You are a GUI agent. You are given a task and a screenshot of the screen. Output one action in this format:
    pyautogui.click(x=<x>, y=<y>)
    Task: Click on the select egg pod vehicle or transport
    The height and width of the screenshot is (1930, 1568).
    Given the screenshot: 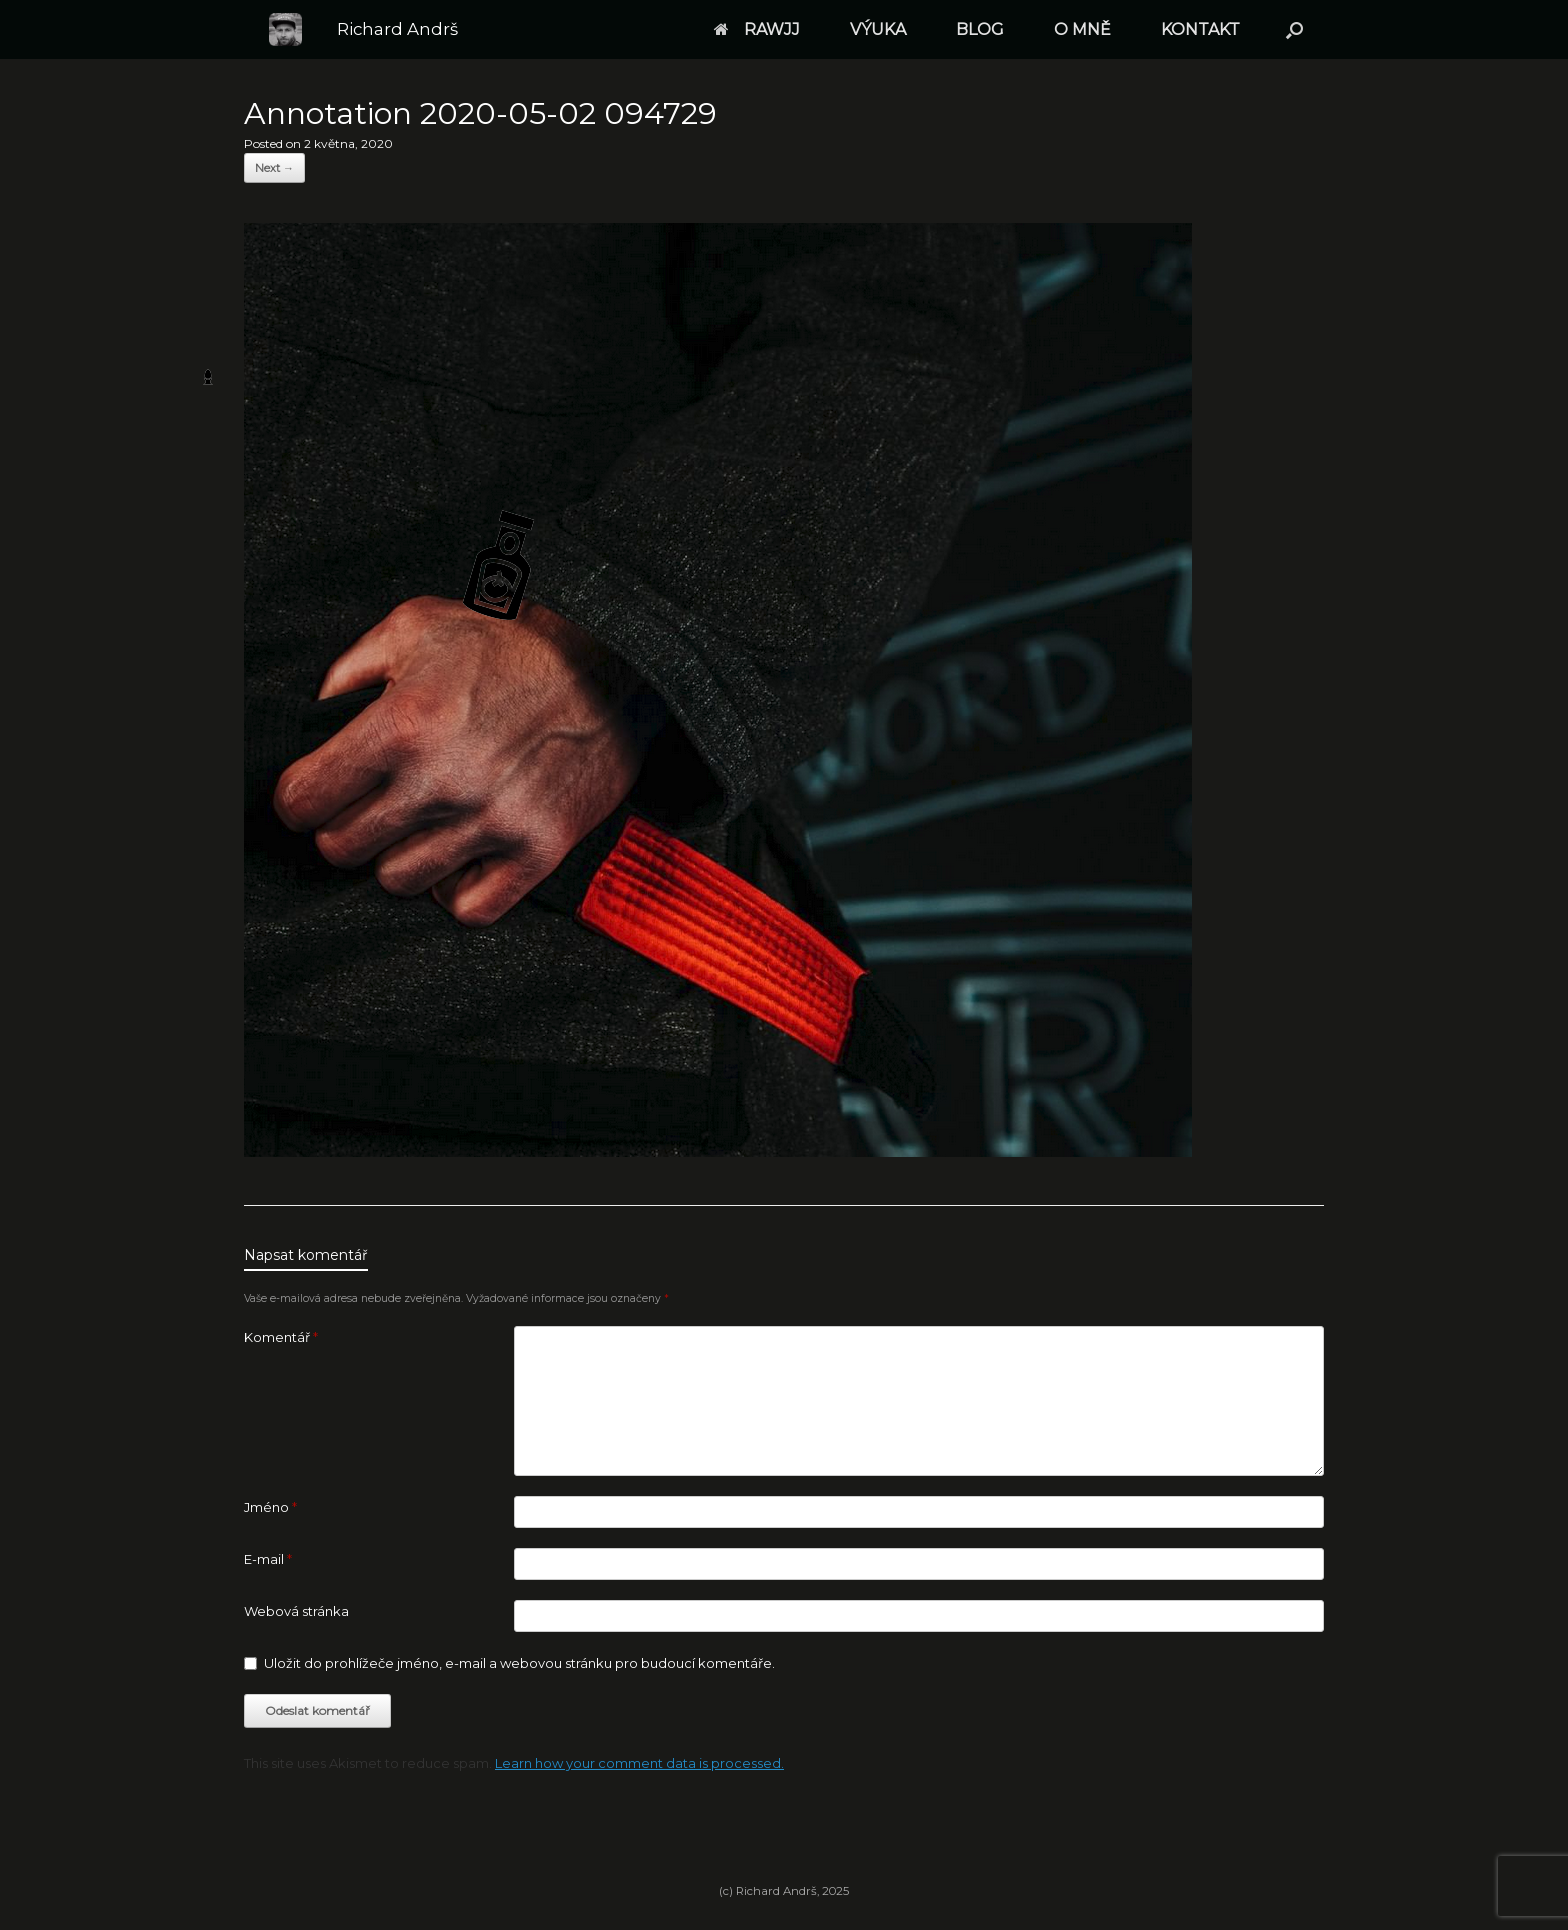 What is the action you would take?
    pyautogui.click(x=208, y=377)
    